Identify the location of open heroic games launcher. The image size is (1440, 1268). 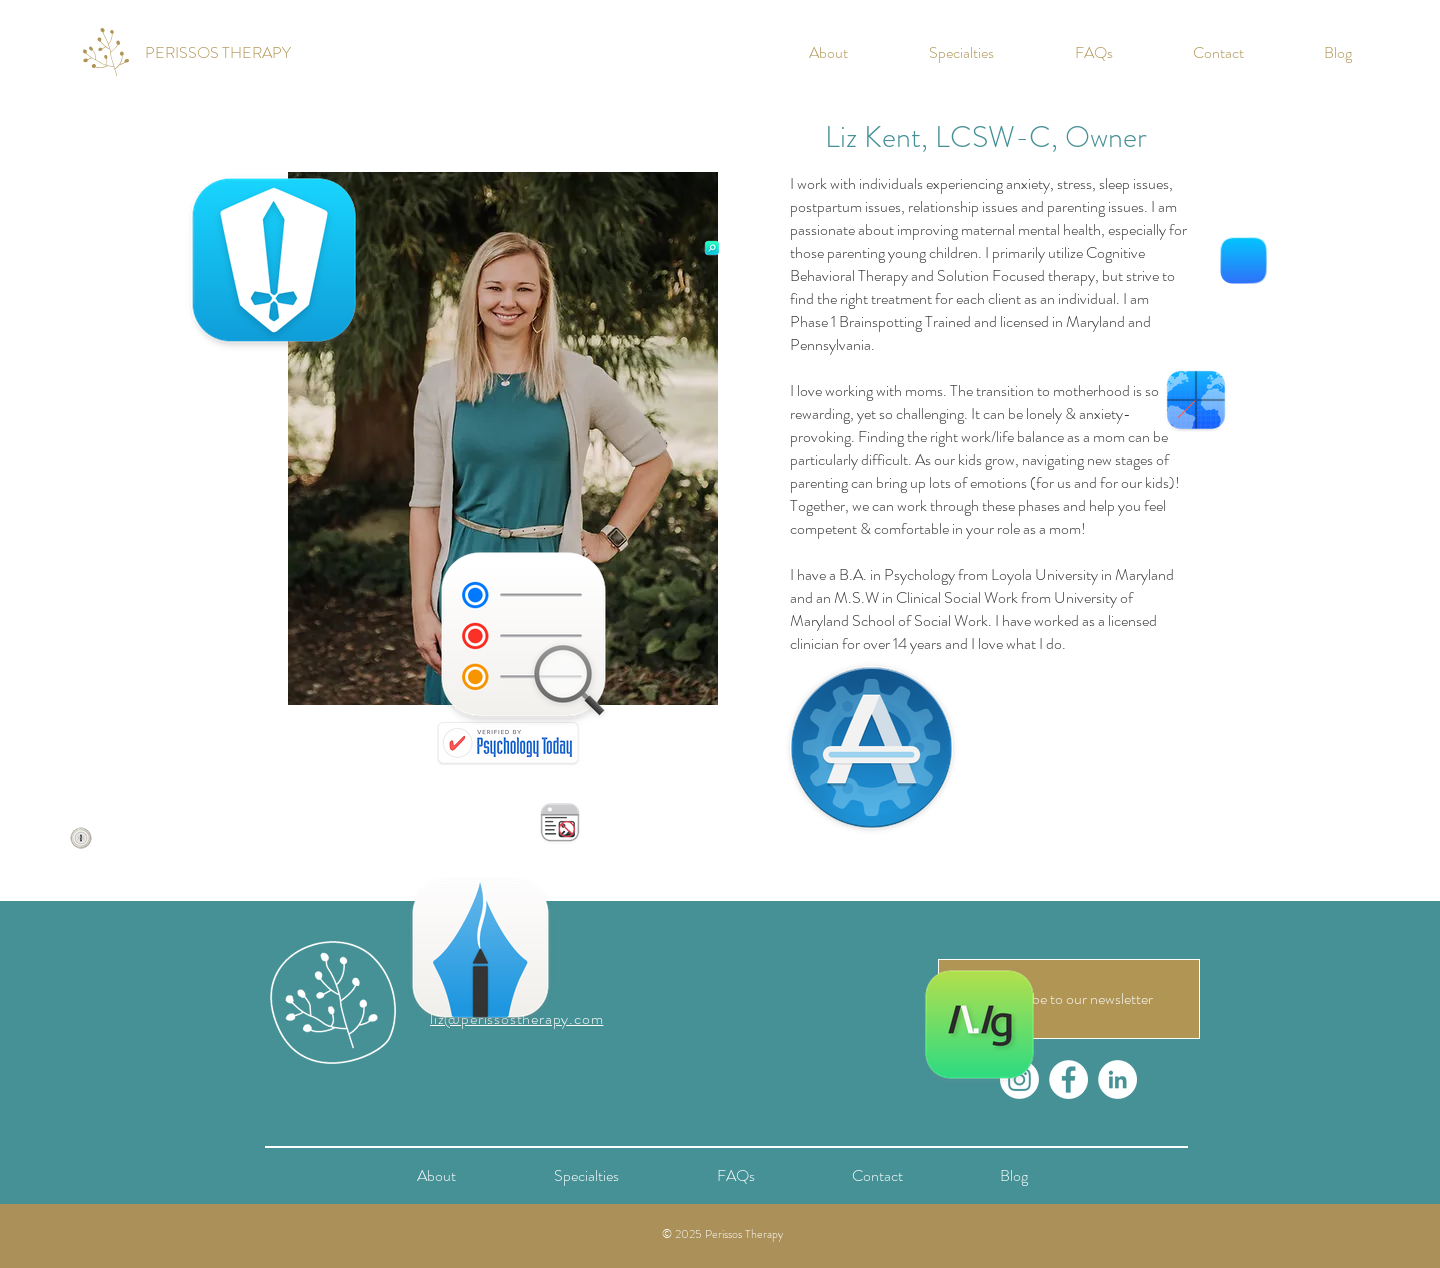
(274, 260).